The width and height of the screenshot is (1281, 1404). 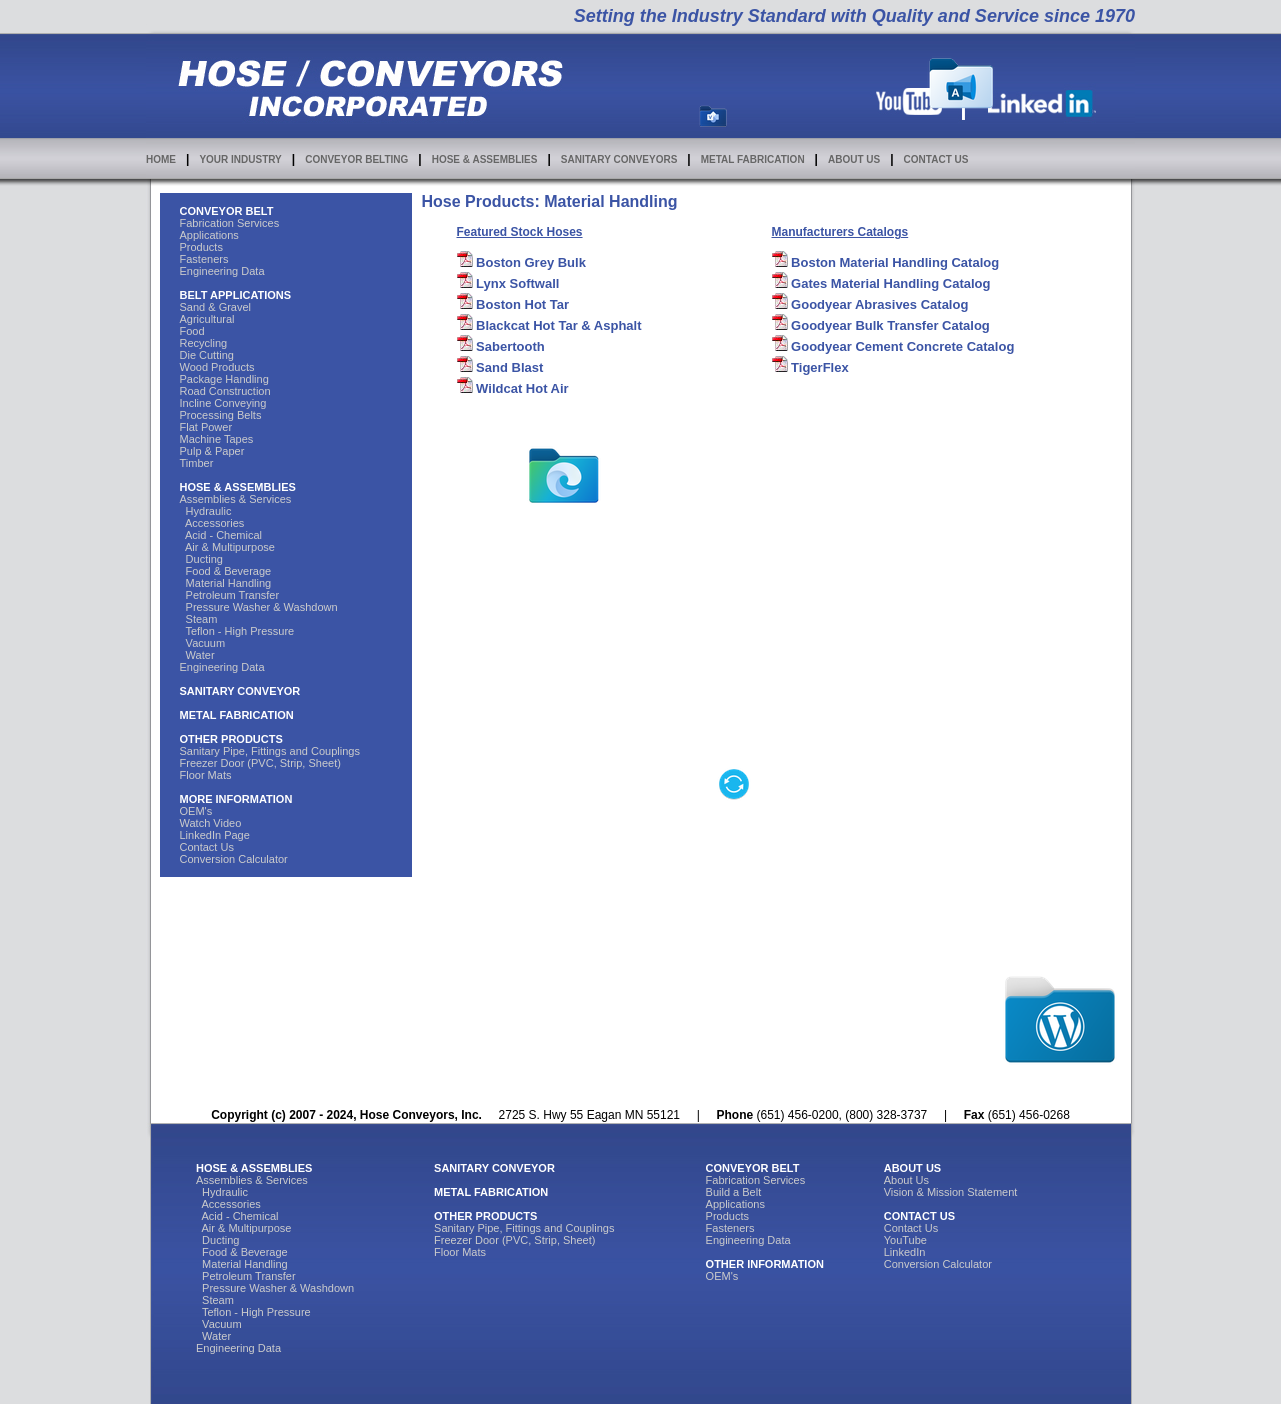 What do you see at coordinates (1059, 1022) in the screenshot?
I see `folder containing wordpress website files` at bounding box center [1059, 1022].